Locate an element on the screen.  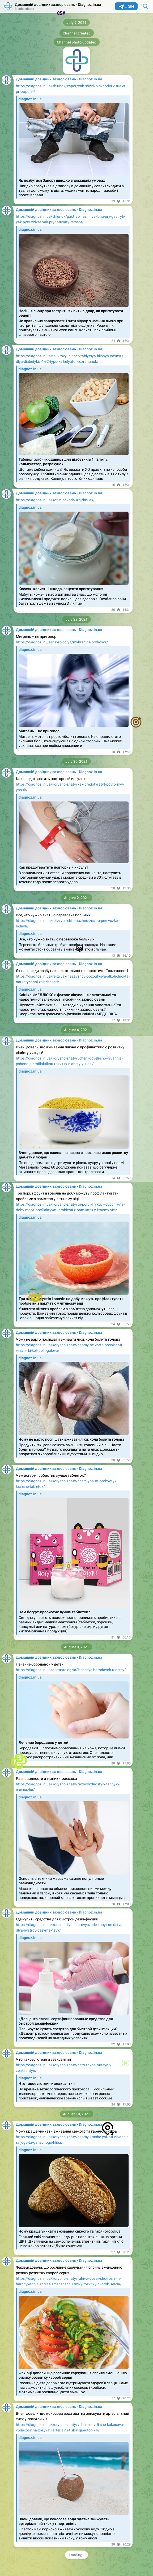
indicates python programming language is located at coordinates (19, 1761).